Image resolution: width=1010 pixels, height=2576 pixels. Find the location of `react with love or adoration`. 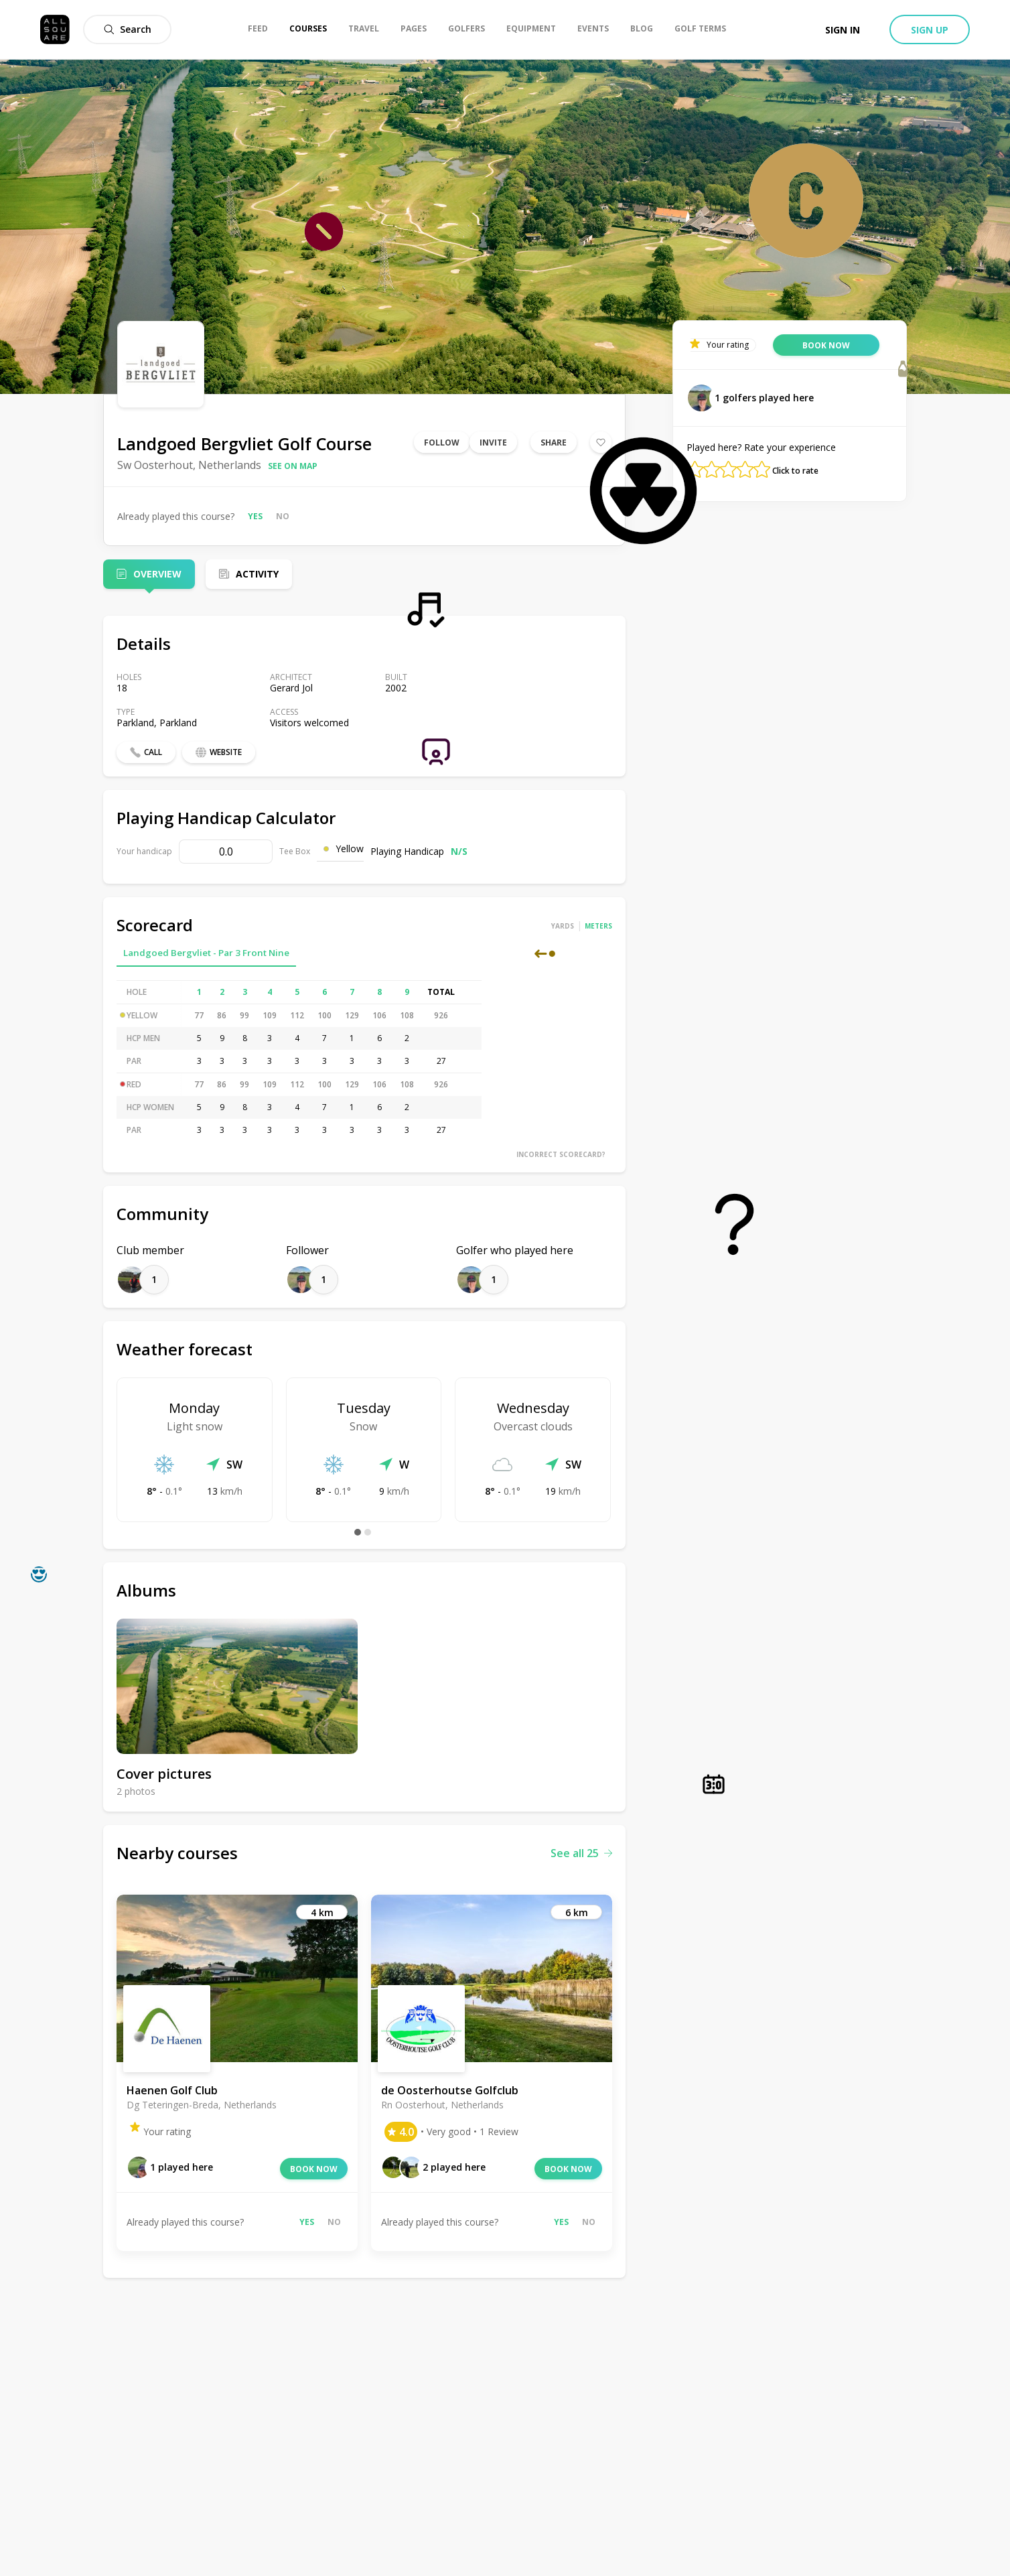

react with love or adoration is located at coordinates (39, 1574).